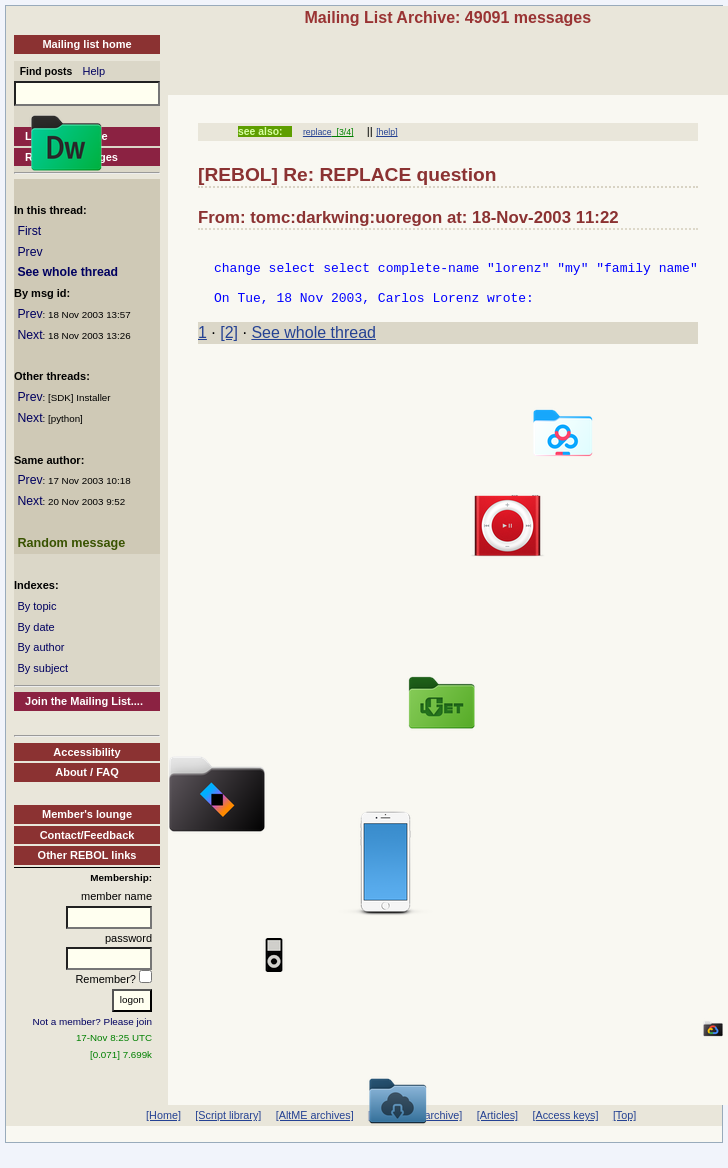 Image resolution: width=728 pixels, height=1168 pixels. I want to click on indicates a connected iPhone device, so click(385, 863).